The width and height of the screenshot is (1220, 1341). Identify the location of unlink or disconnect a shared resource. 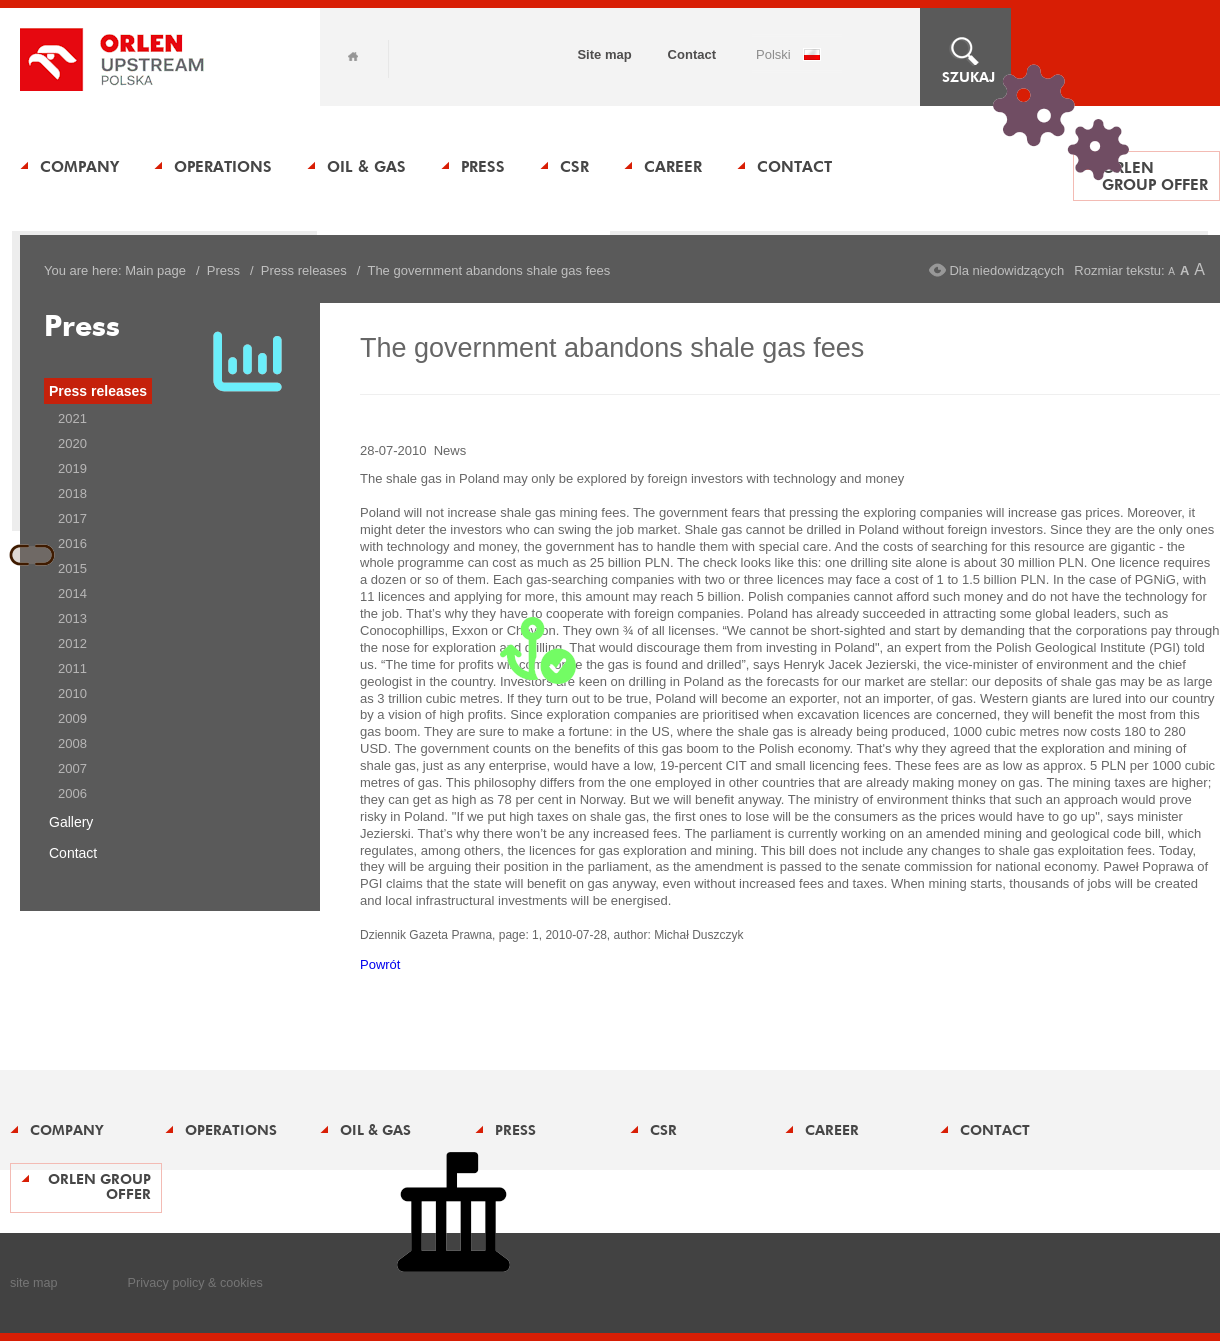
(32, 555).